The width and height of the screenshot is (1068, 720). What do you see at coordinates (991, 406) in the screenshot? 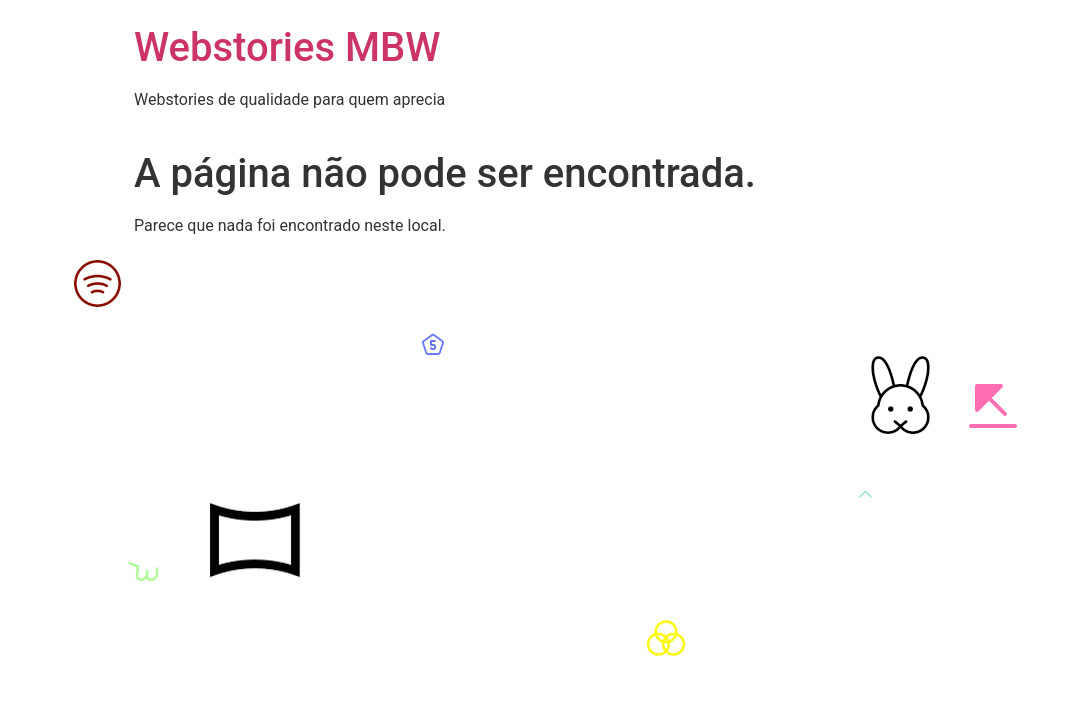
I see `navigate to the top-left or beginning of content` at bounding box center [991, 406].